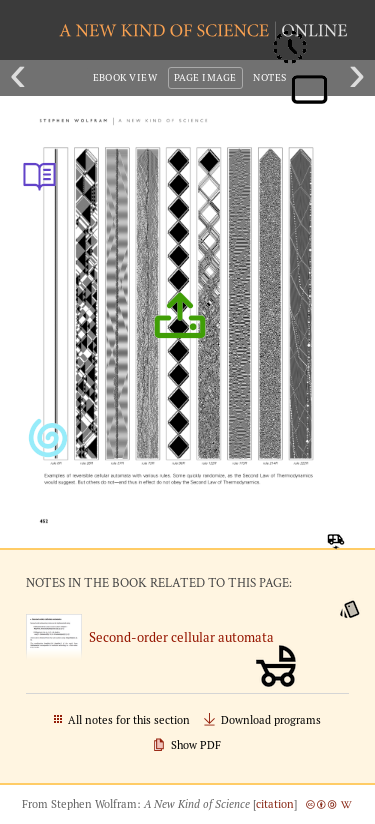 This screenshot has width=375, height=824. I want to click on select electric rickshaw as transport option, so click(336, 541).